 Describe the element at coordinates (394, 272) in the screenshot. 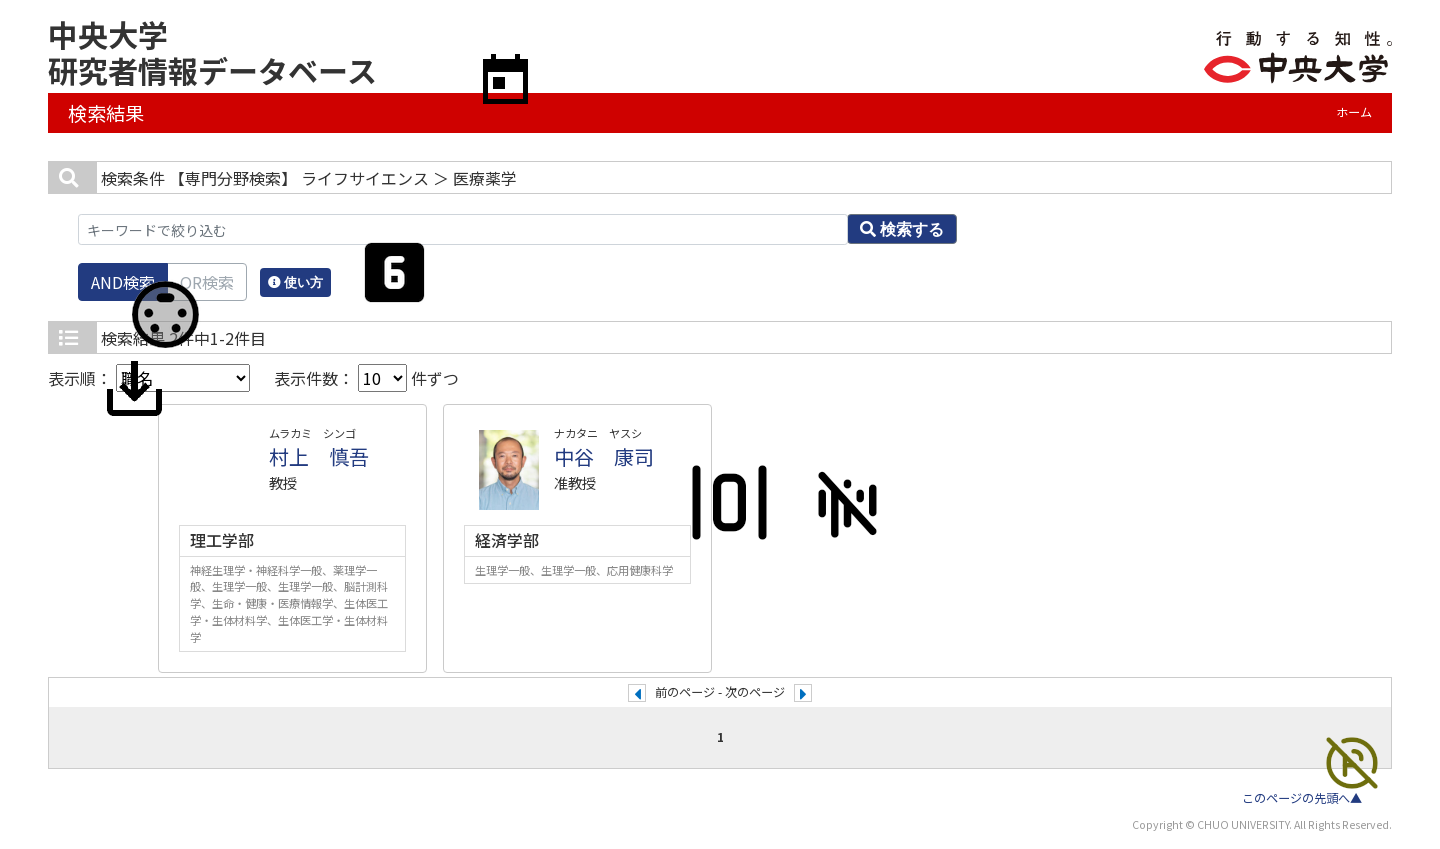

I see `select option 6 from a numbered list` at that location.